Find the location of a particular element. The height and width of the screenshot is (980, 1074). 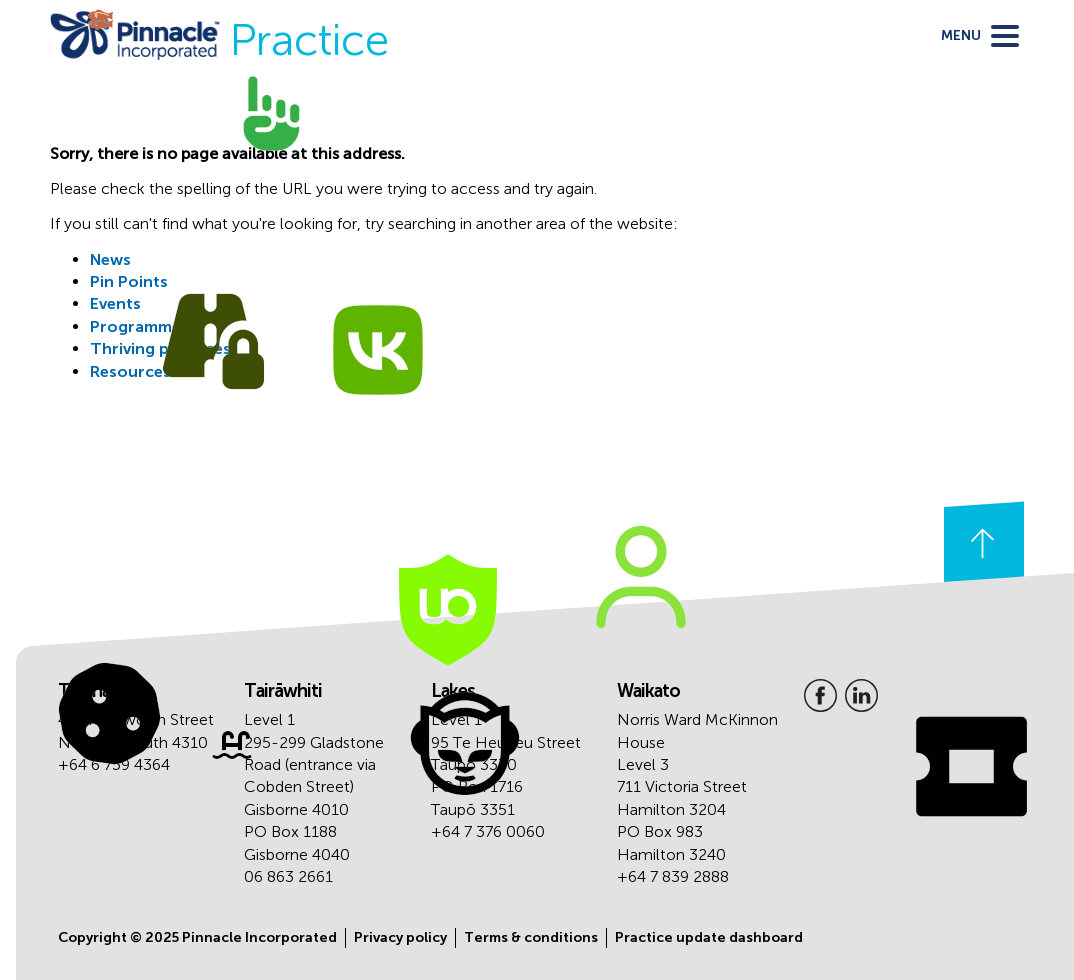

view your tickets or passes is located at coordinates (971, 766).